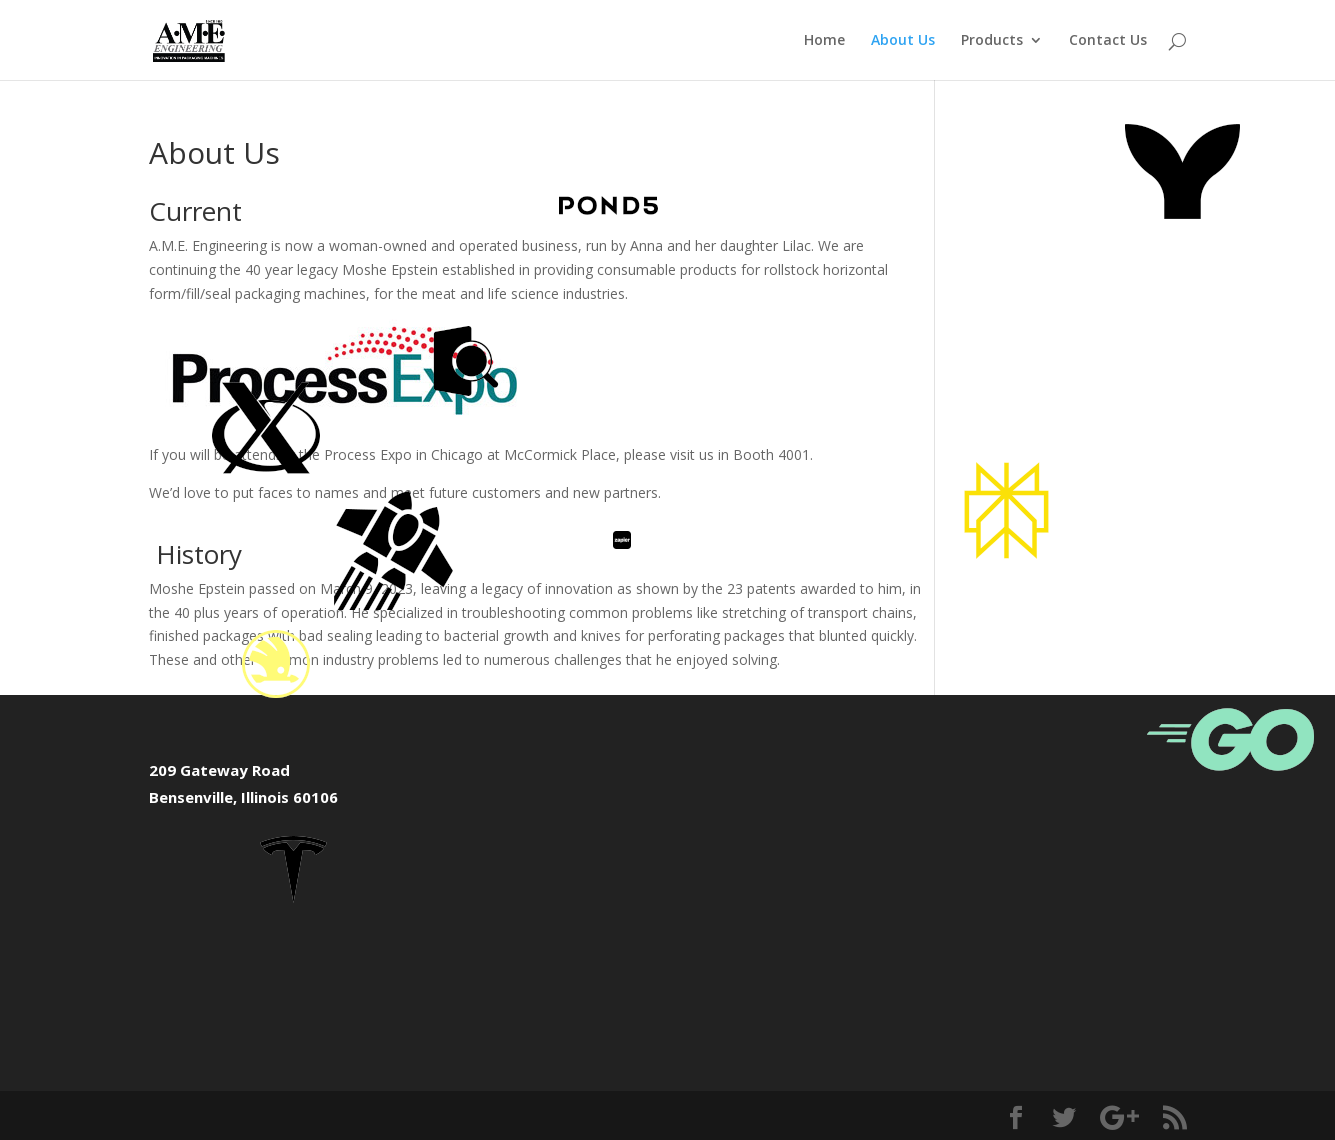 The image size is (1335, 1140). What do you see at coordinates (293, 869) in the screenshot?
I see `open the Tesla app` at bounding box center [293, 869].